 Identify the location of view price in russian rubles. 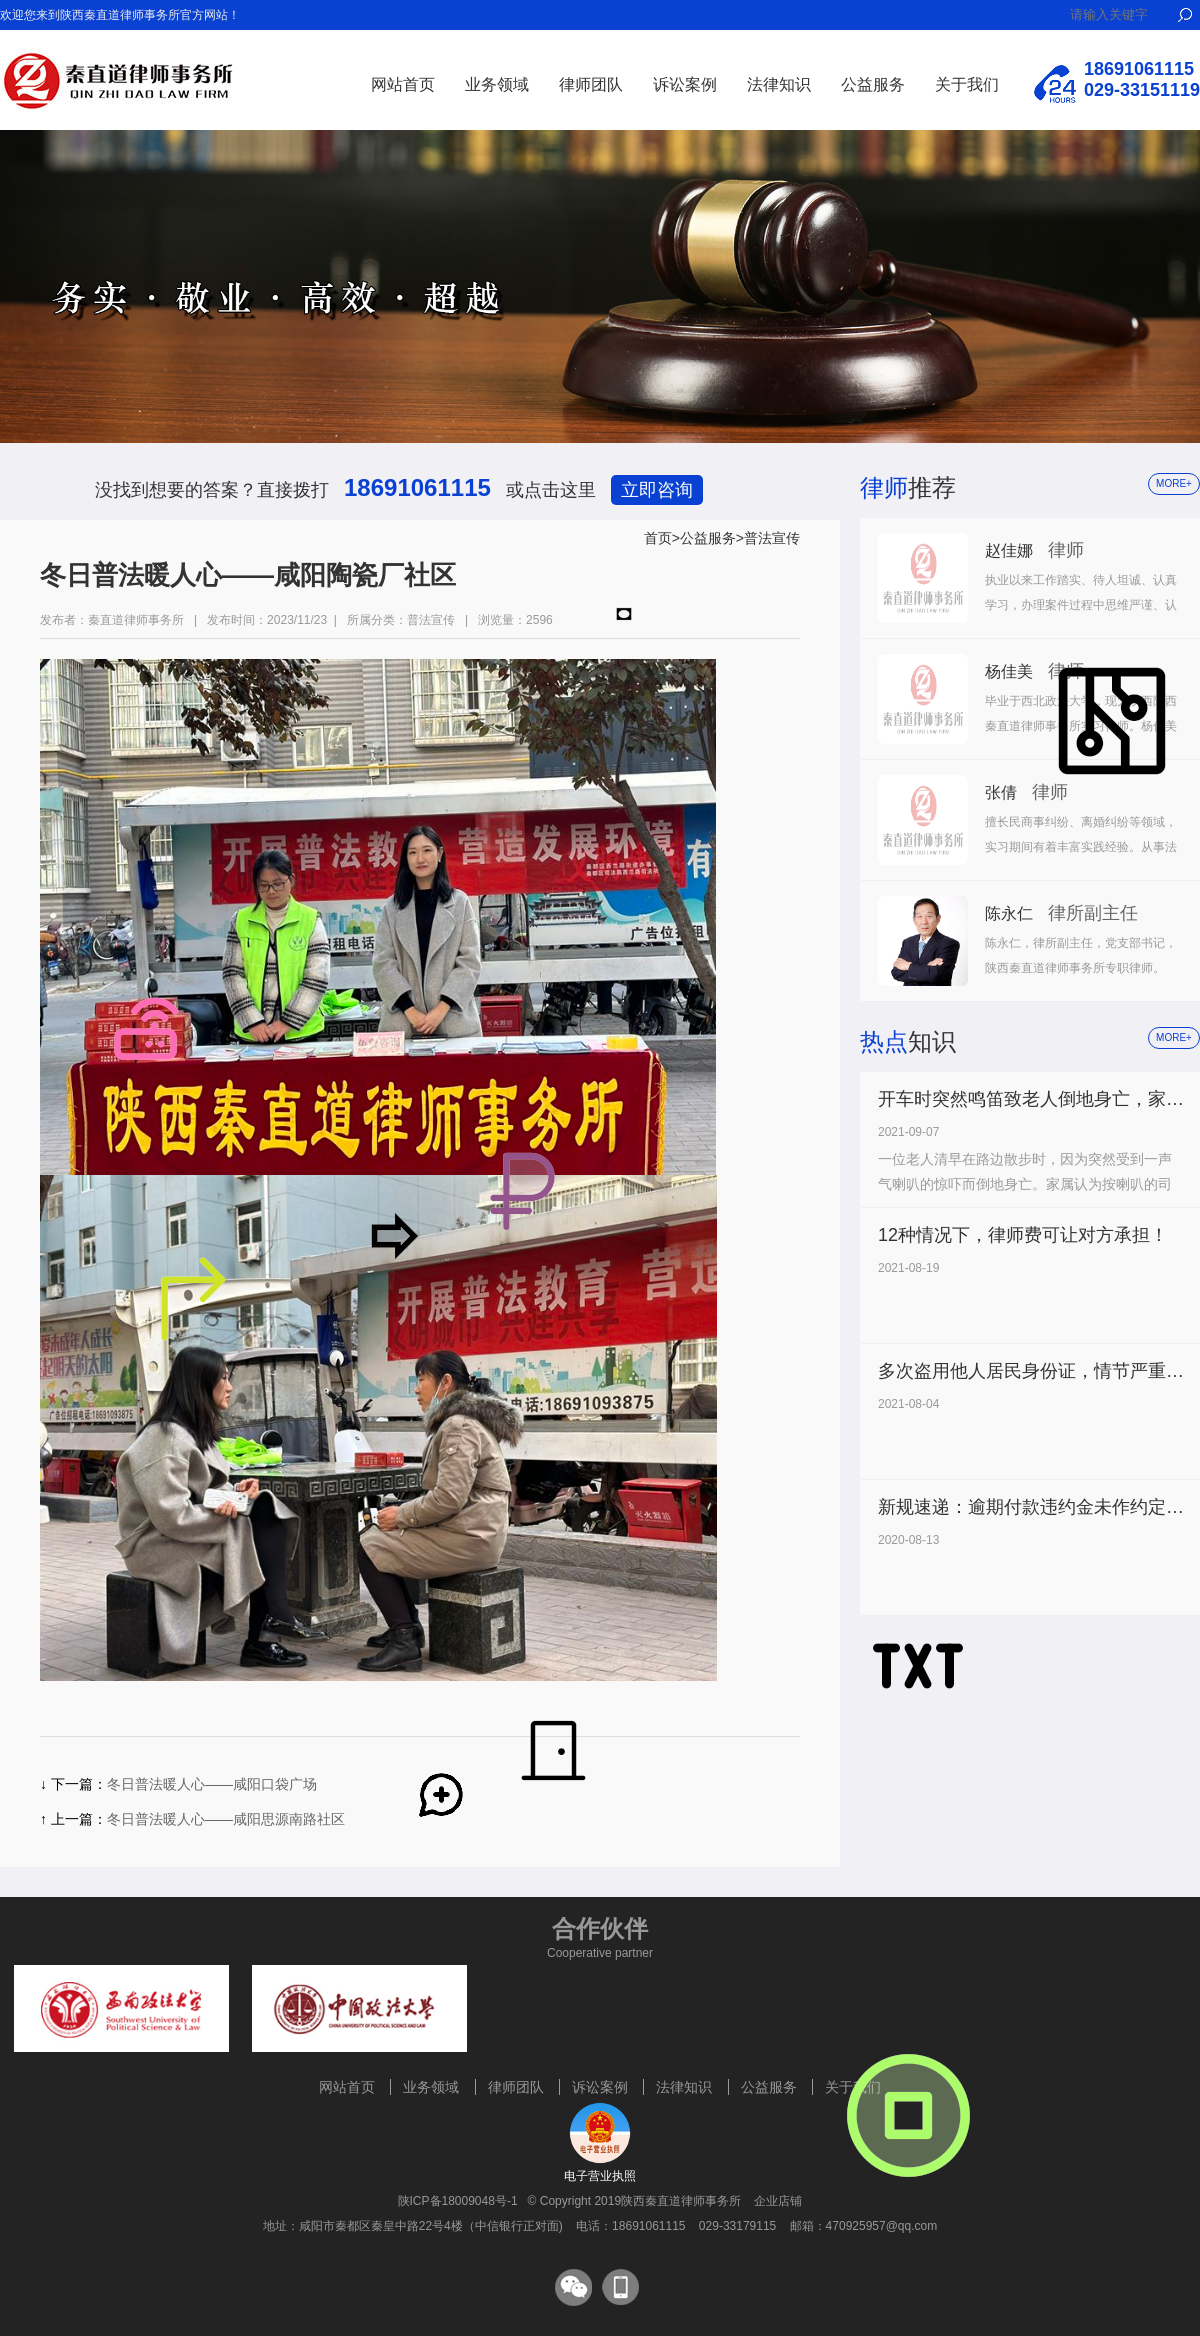
(522, 1191).